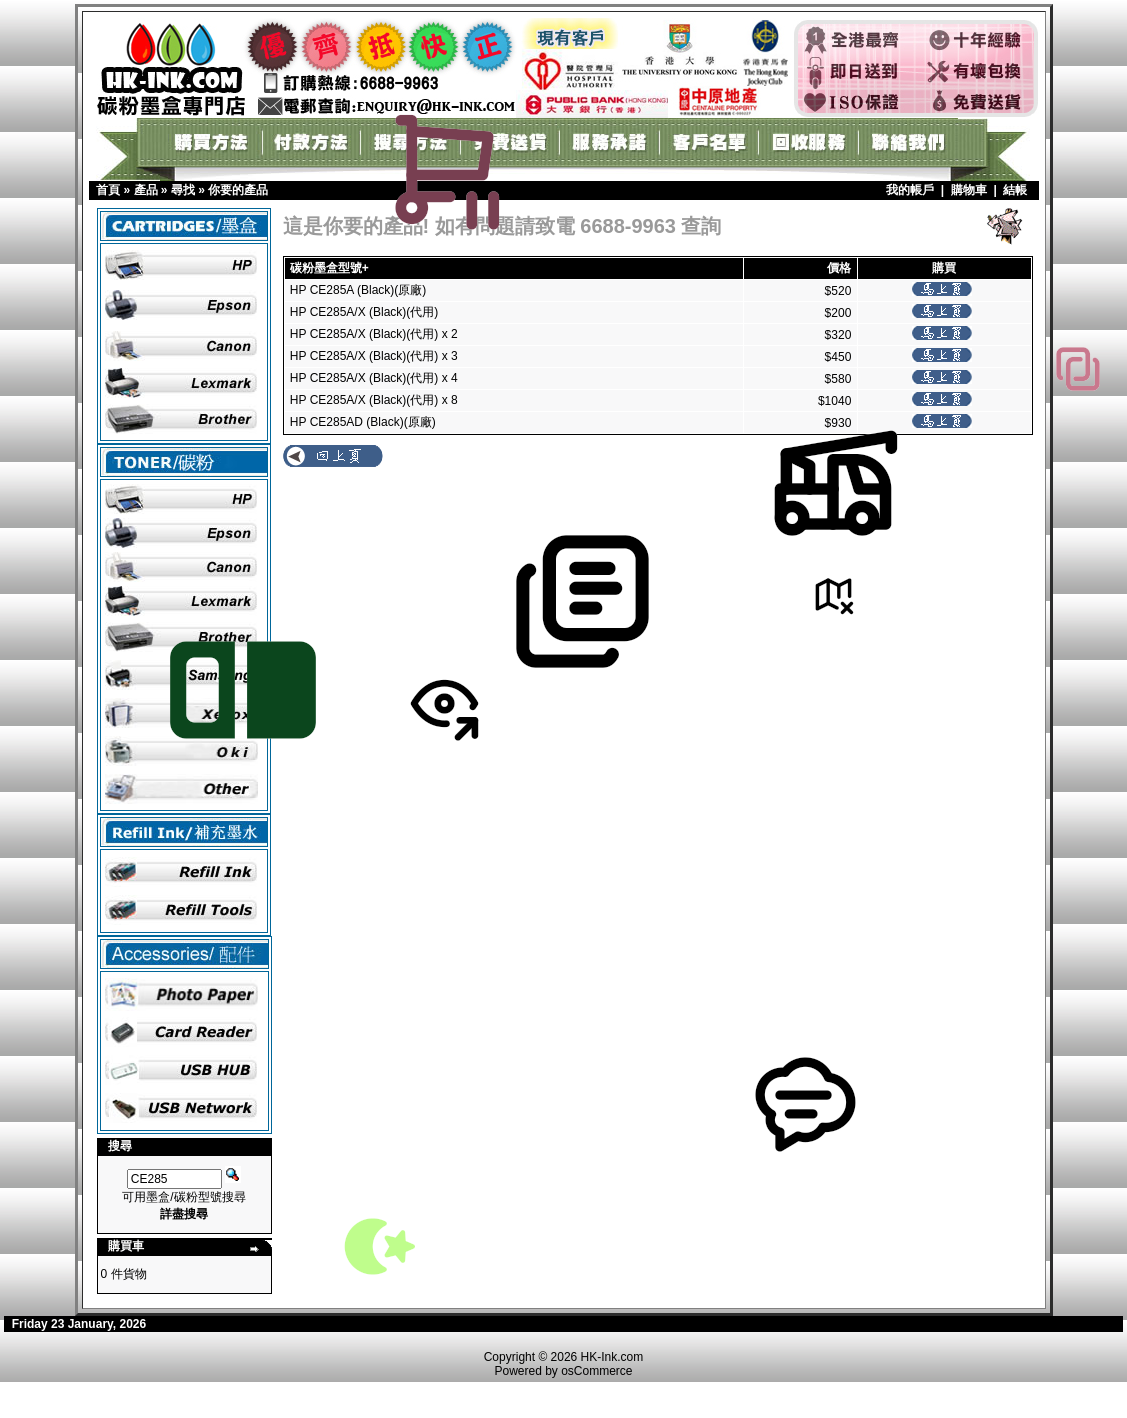  What do you see at coordinates (444, 169) in the screenshot?
I see `pause or hold your shopping cart` at bounding box center [444, 169].